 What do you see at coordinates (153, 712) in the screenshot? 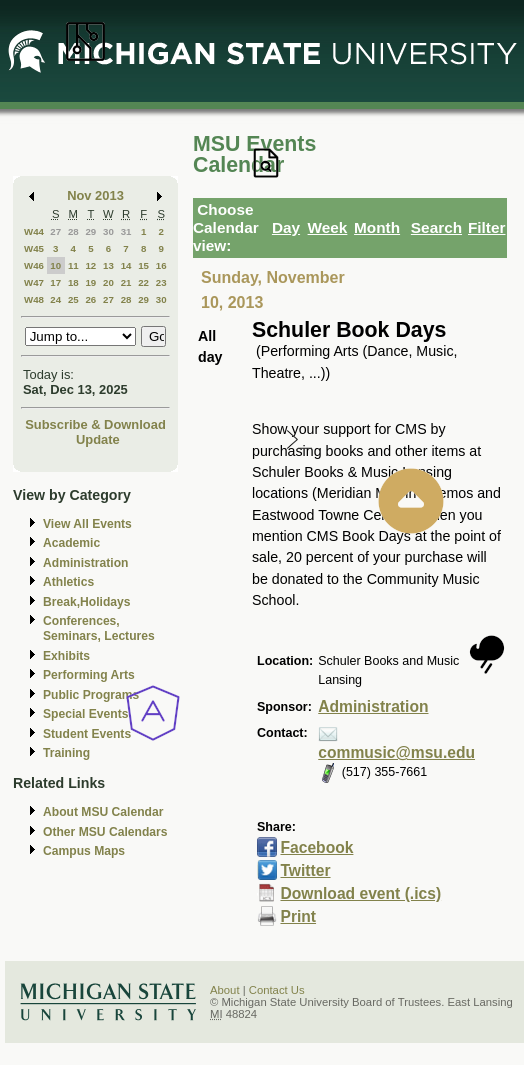
I see `Angular framework logo` at bounding box center [153, 712].